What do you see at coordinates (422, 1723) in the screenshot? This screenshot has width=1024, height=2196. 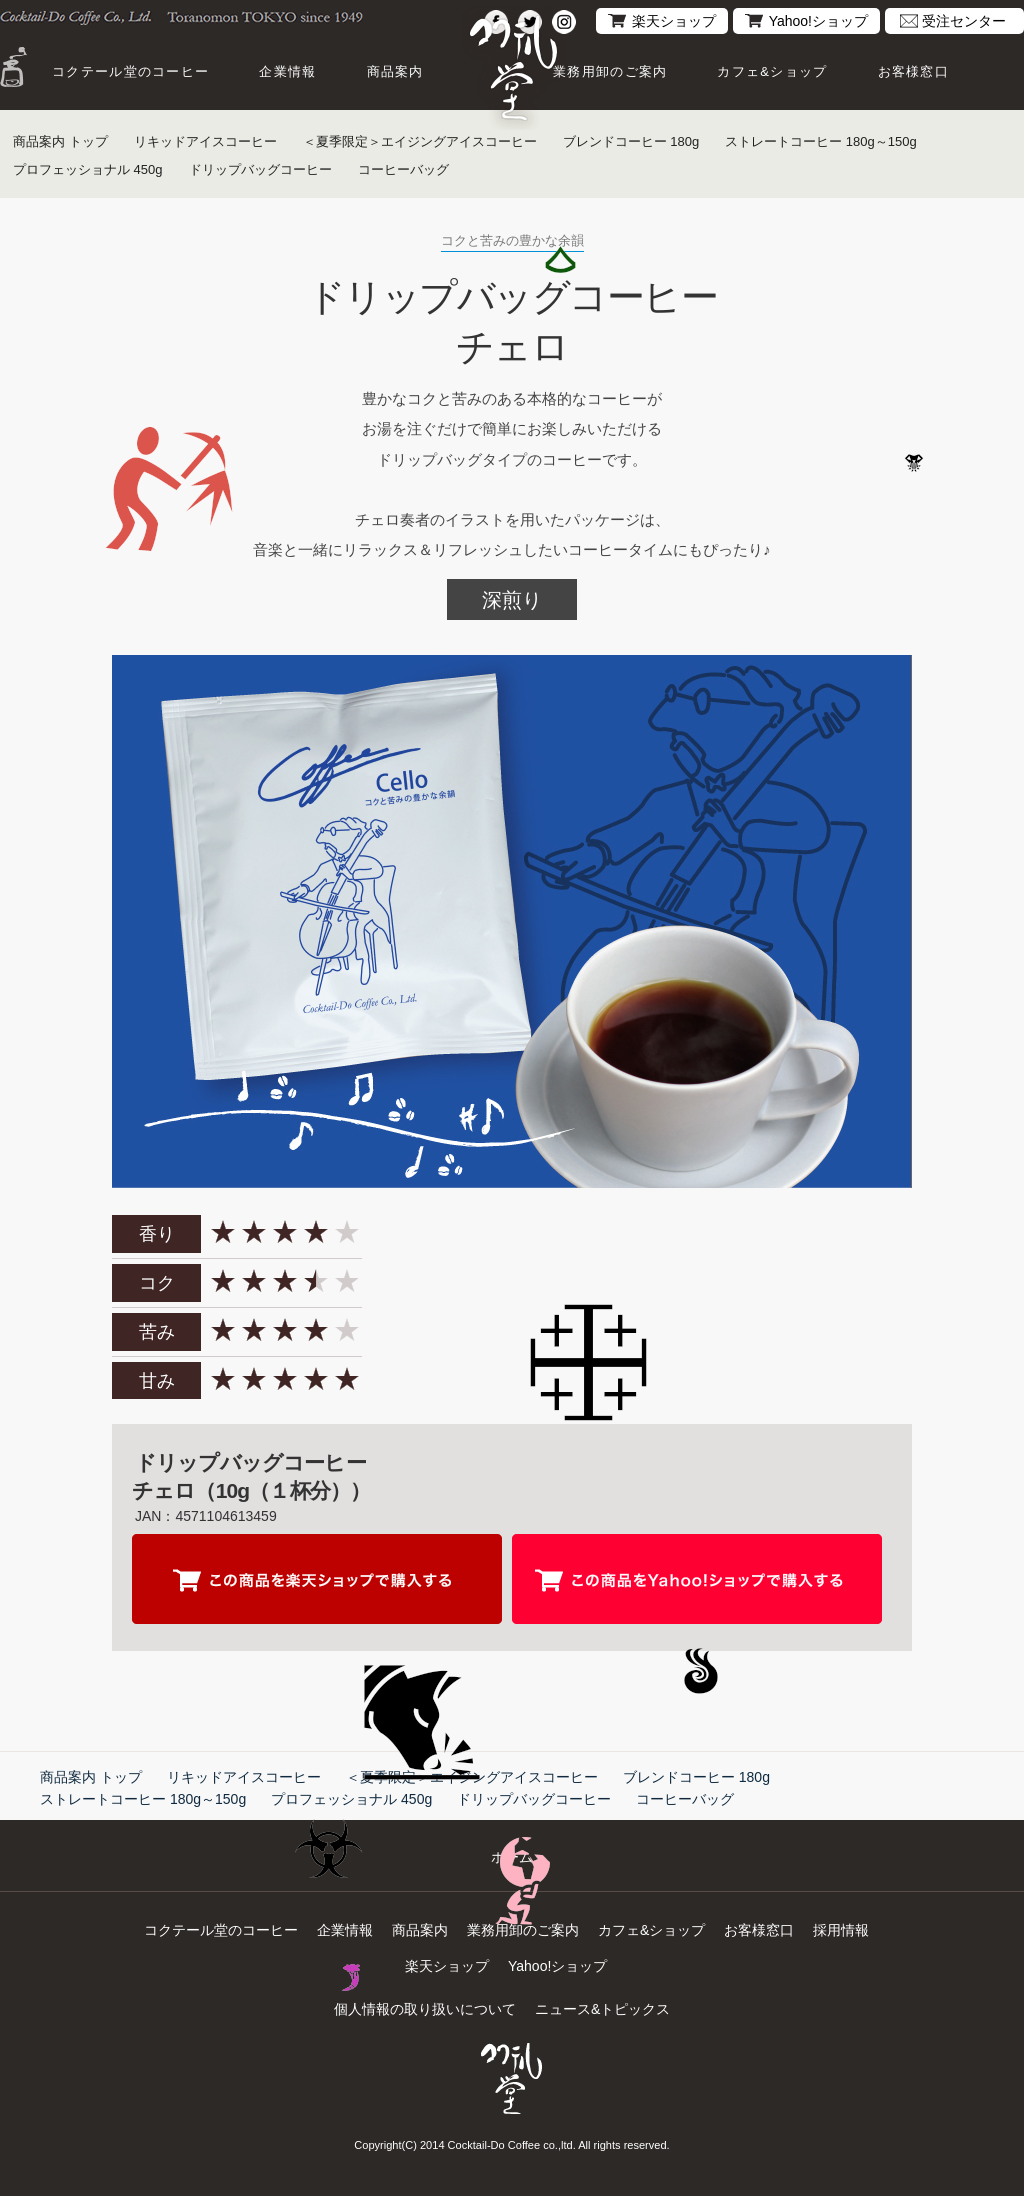 I see `search or track feature using scent detection` at bounding box center [422, 1723].